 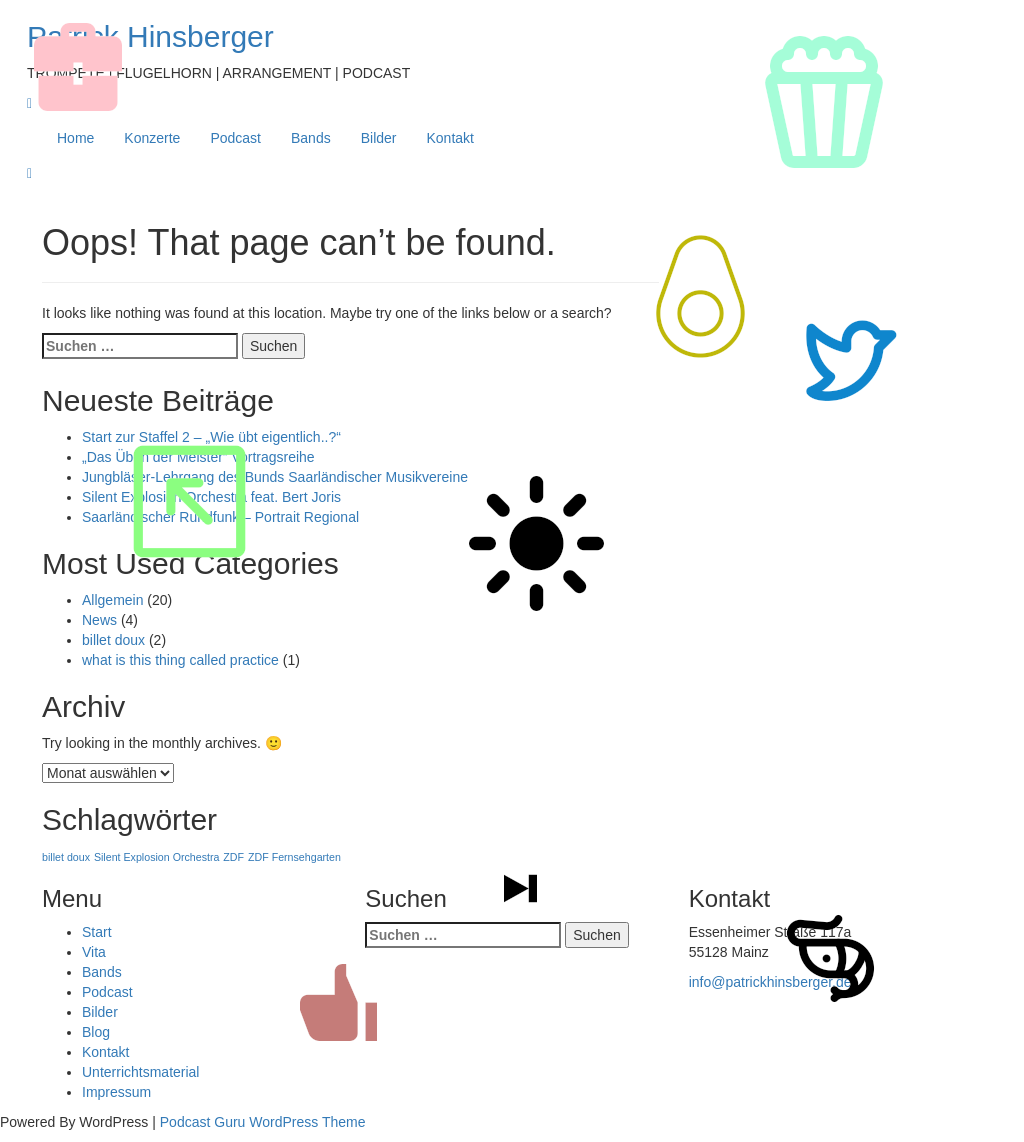 I want to click on increase screen brightness, so click(x=536, y=543).